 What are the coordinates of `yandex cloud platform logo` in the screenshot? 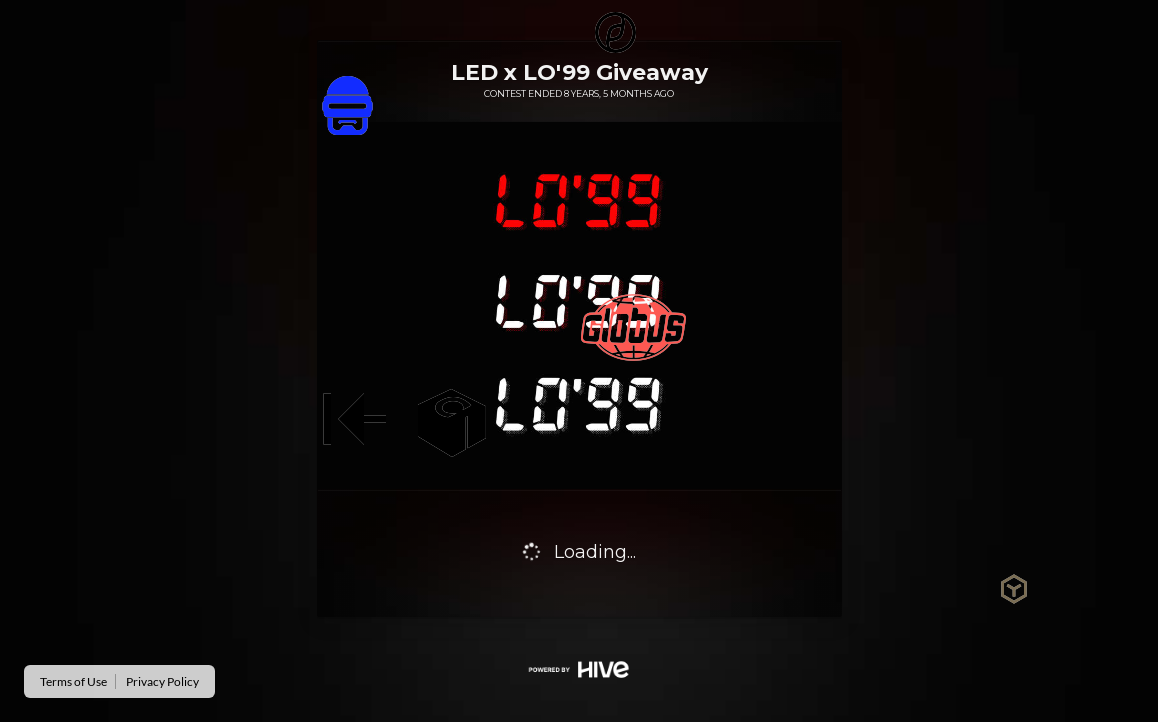 It's located at (615, 32).